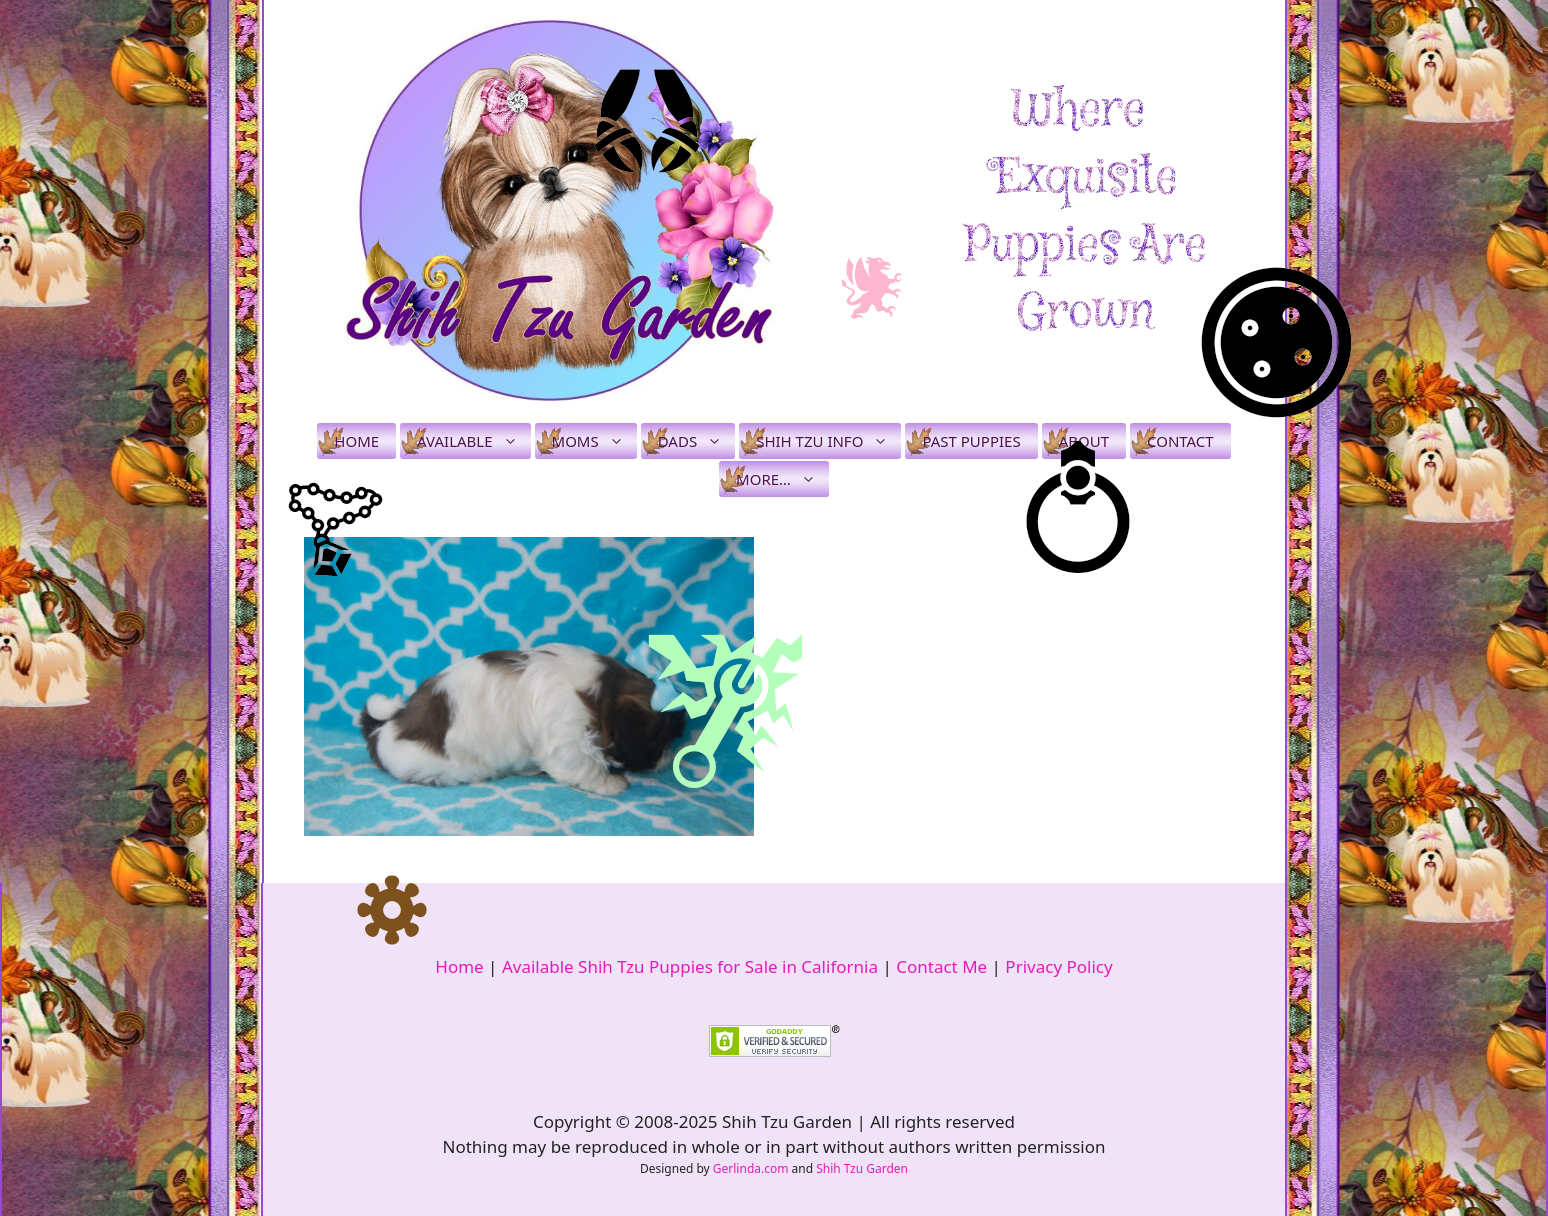  Describe the element at coordinates (1276, 342) in the screenshot. I see `clothing or fashion category` at that location.